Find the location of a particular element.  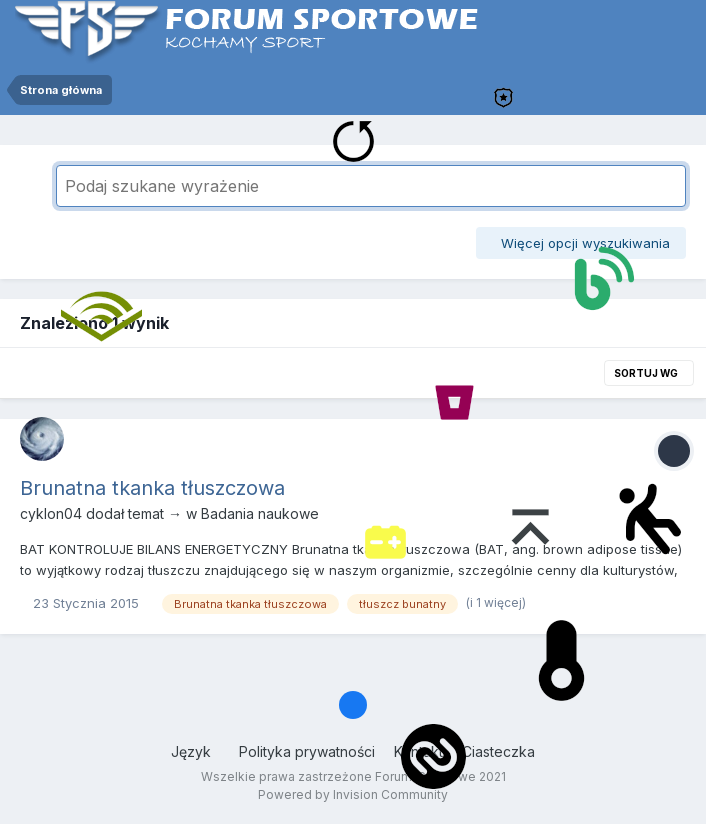

indicates law enforcement or official authority is located at coordinates (503, 97).